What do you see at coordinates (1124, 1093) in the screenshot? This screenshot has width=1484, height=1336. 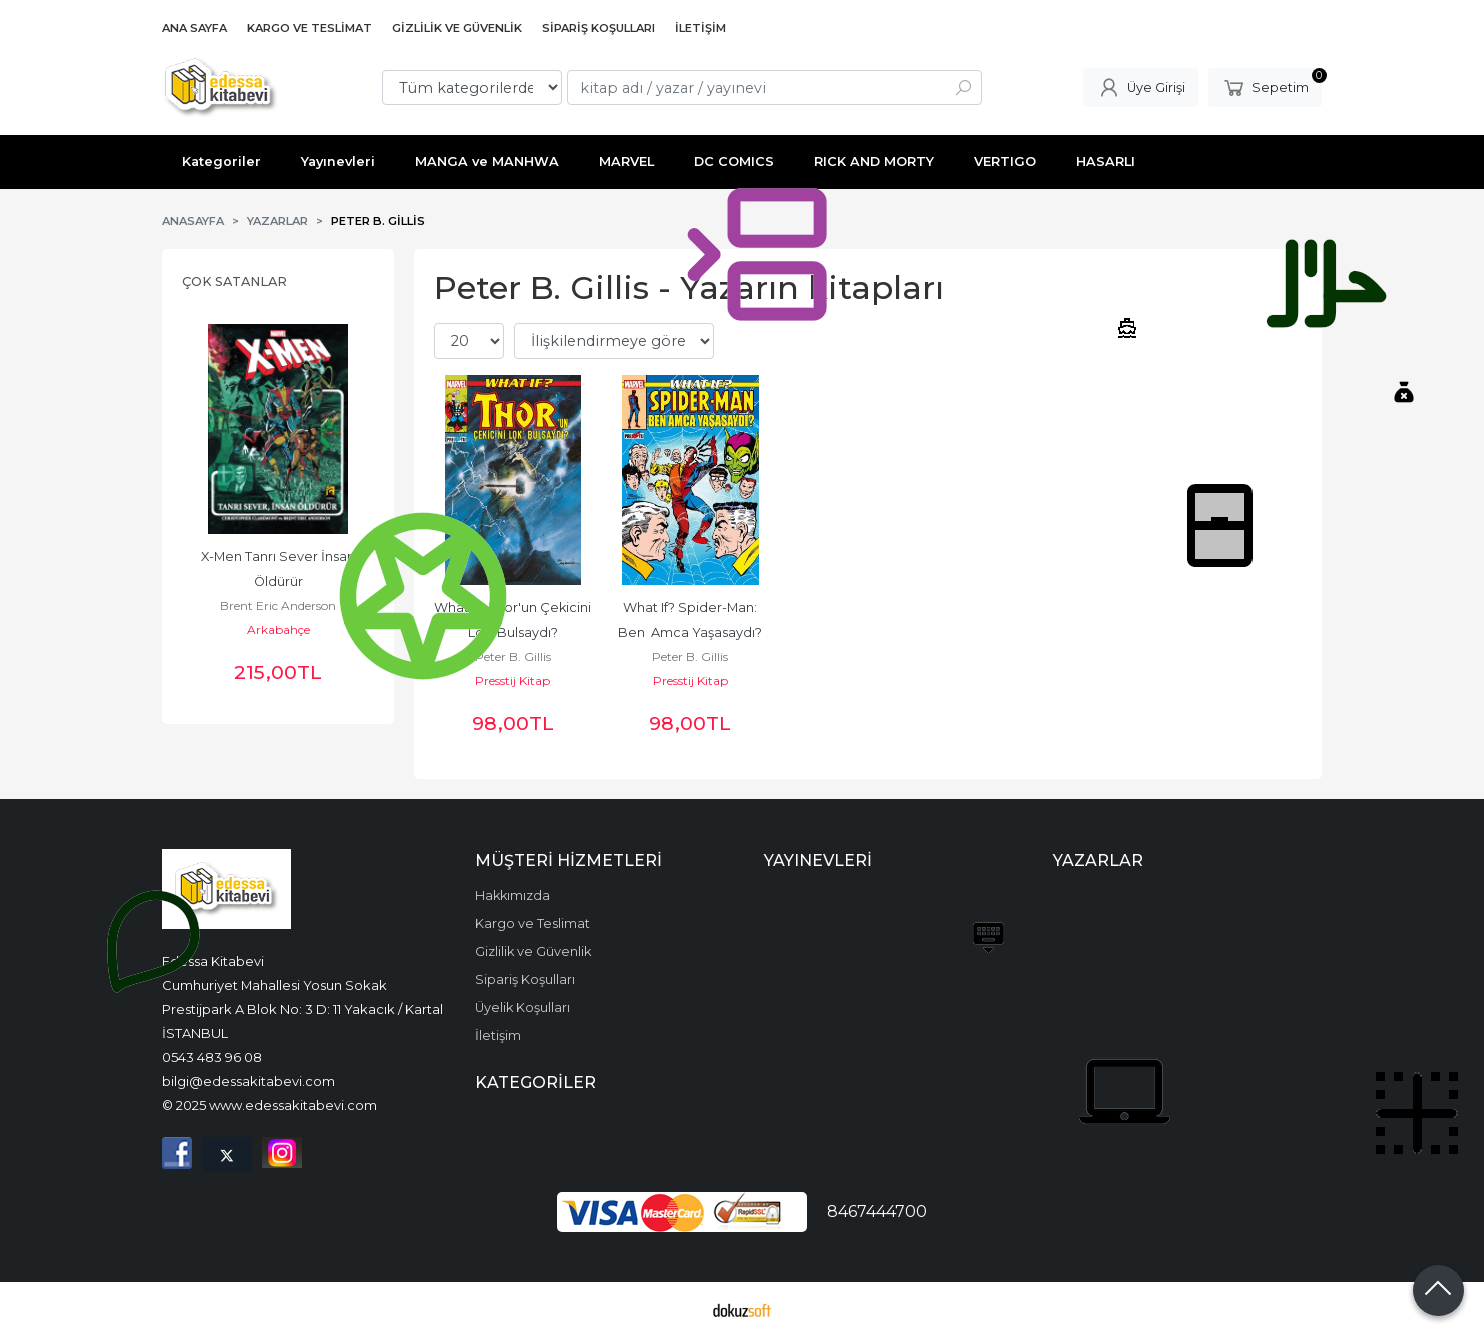 I see `access mac or laptop-specific settings` at bounding box center [1124, 1093].